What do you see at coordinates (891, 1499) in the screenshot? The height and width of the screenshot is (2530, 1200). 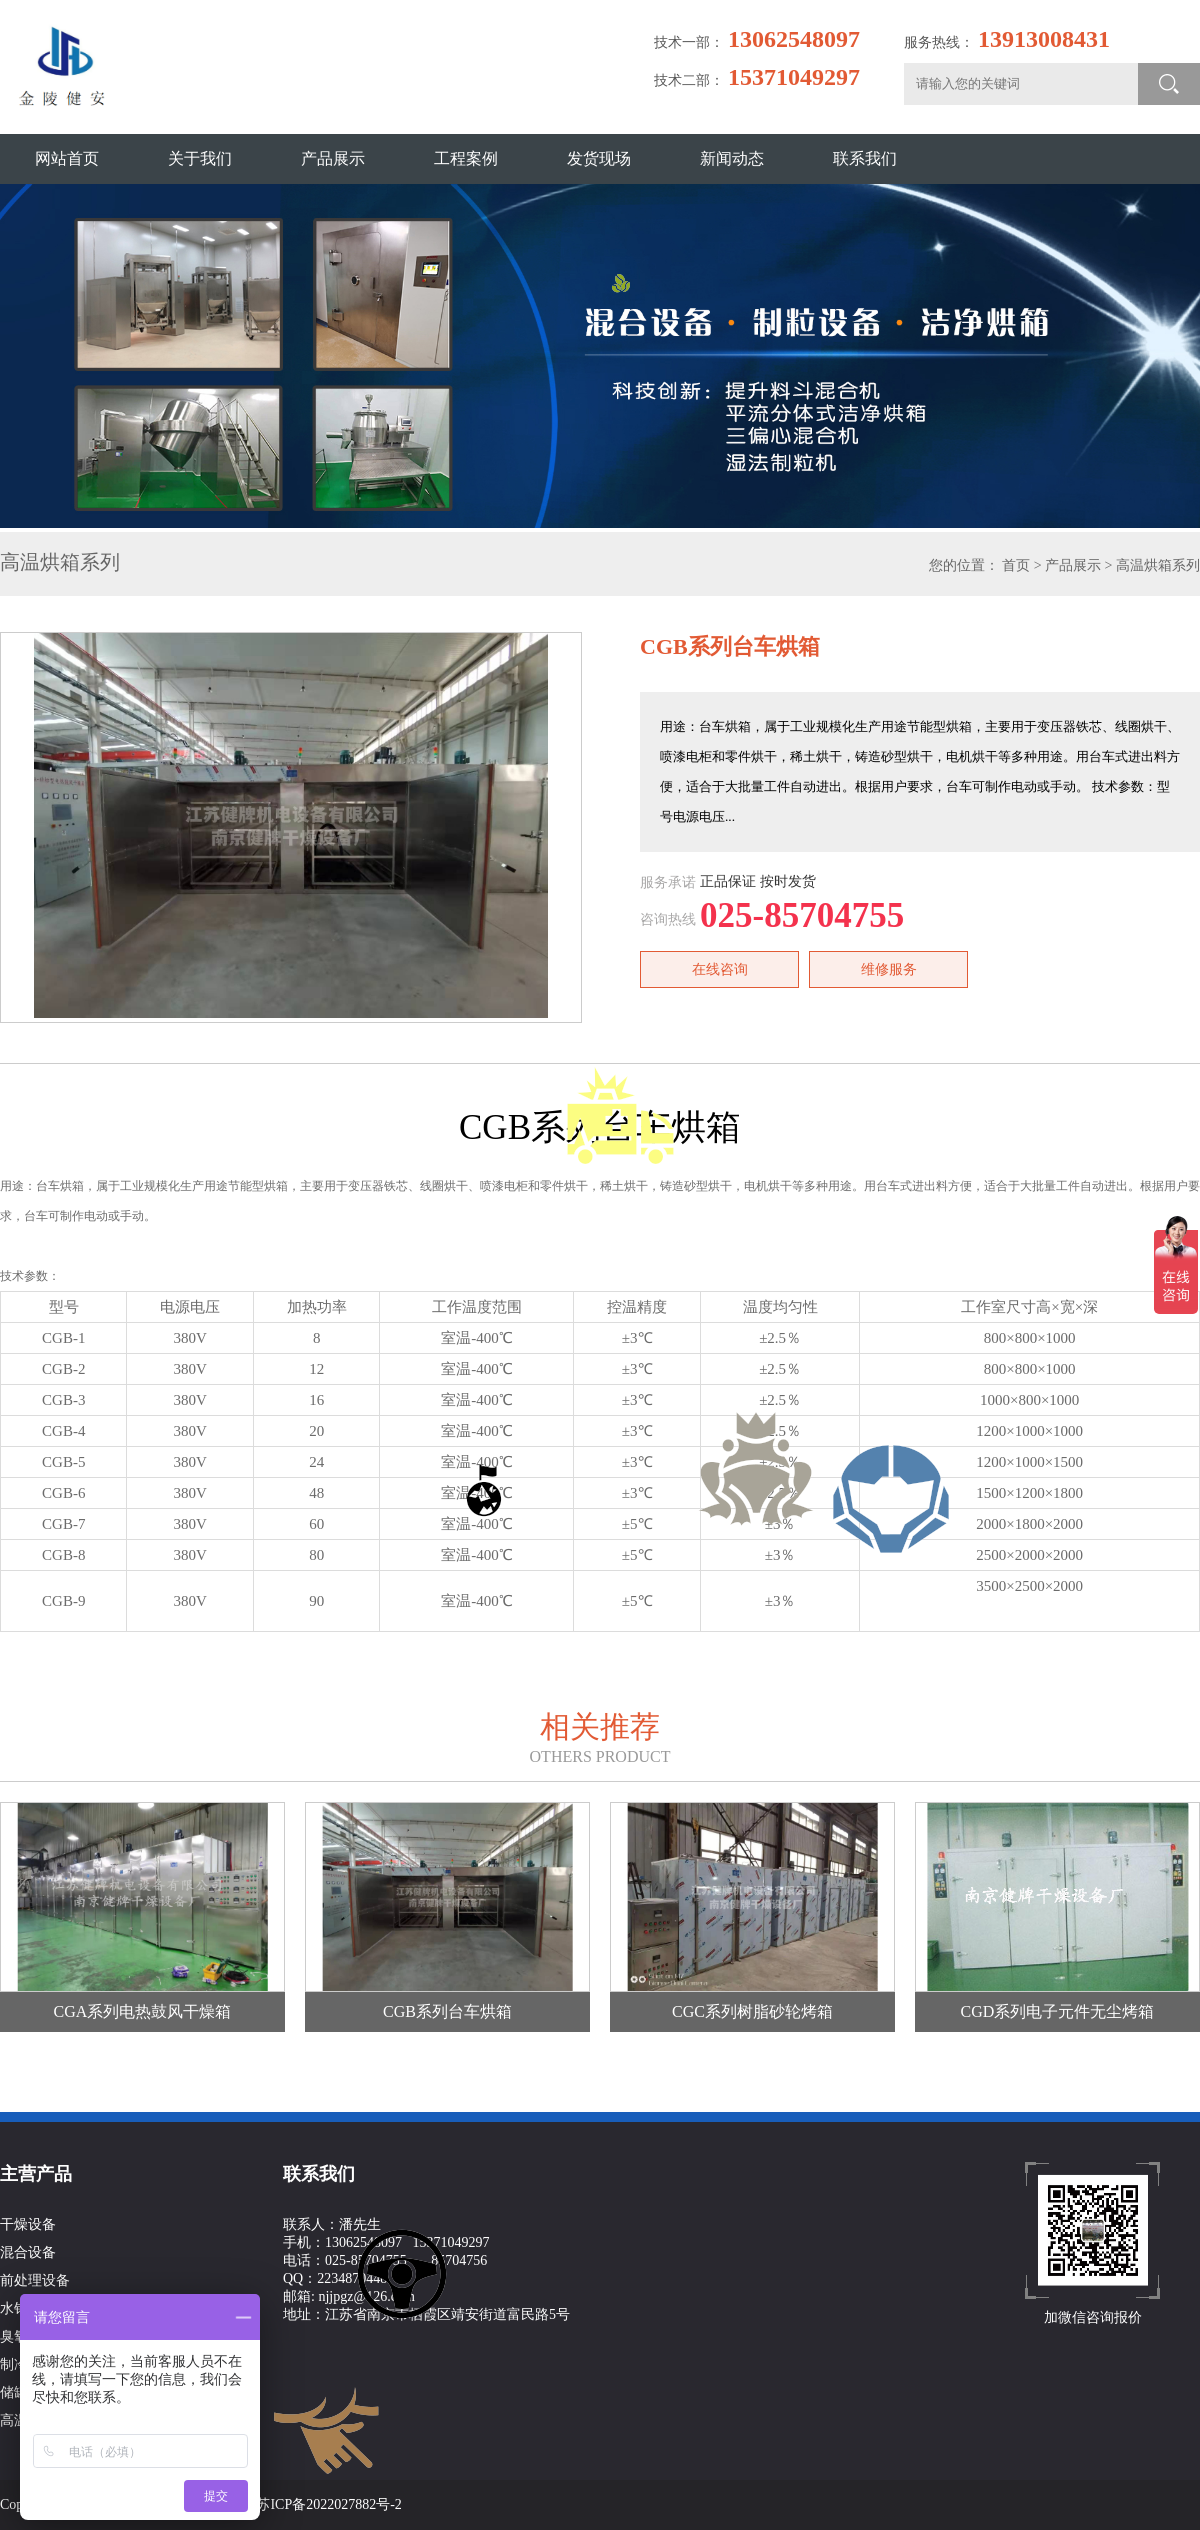 I see `launch Metroid or Samus-themed game content` at bounding box center [891, 1499].